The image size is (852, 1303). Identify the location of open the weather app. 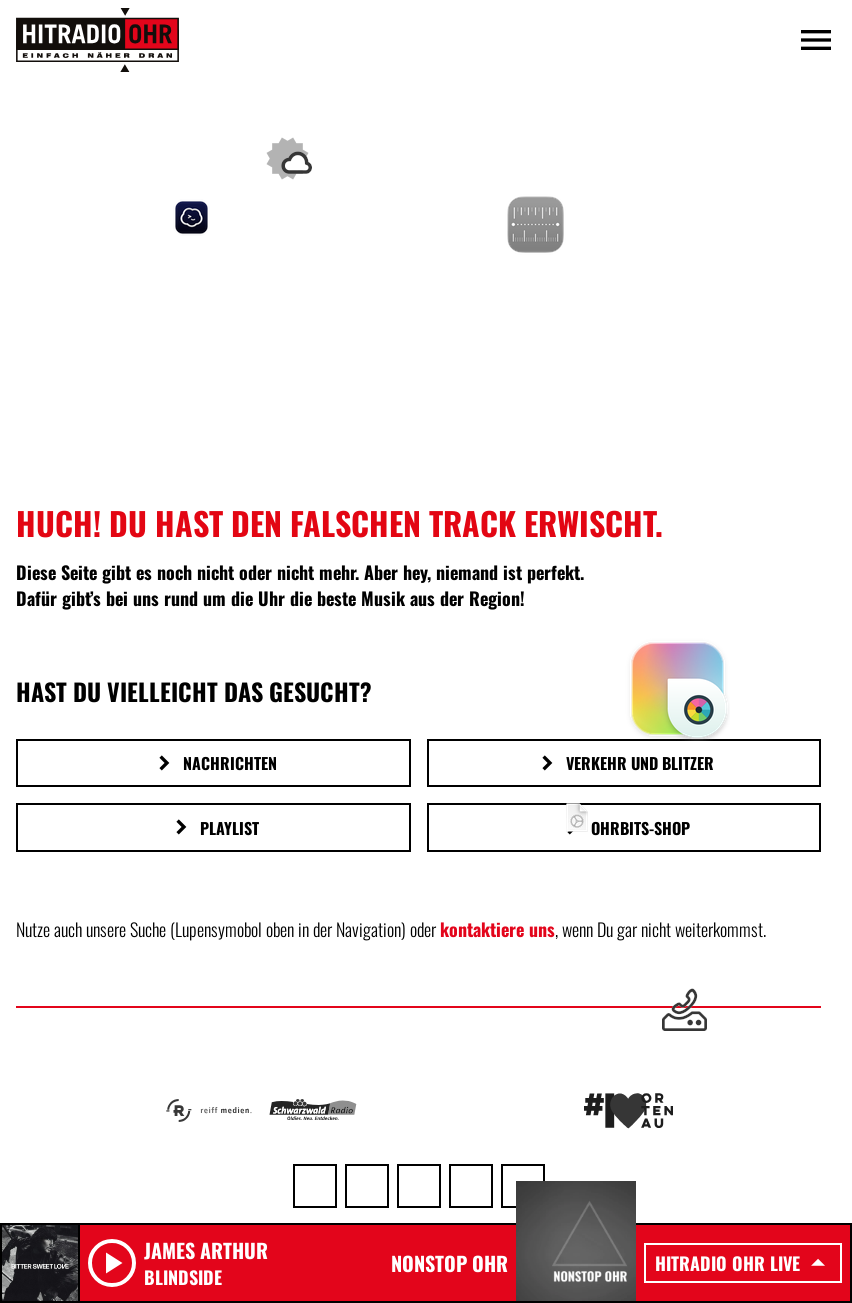
(287, 158).